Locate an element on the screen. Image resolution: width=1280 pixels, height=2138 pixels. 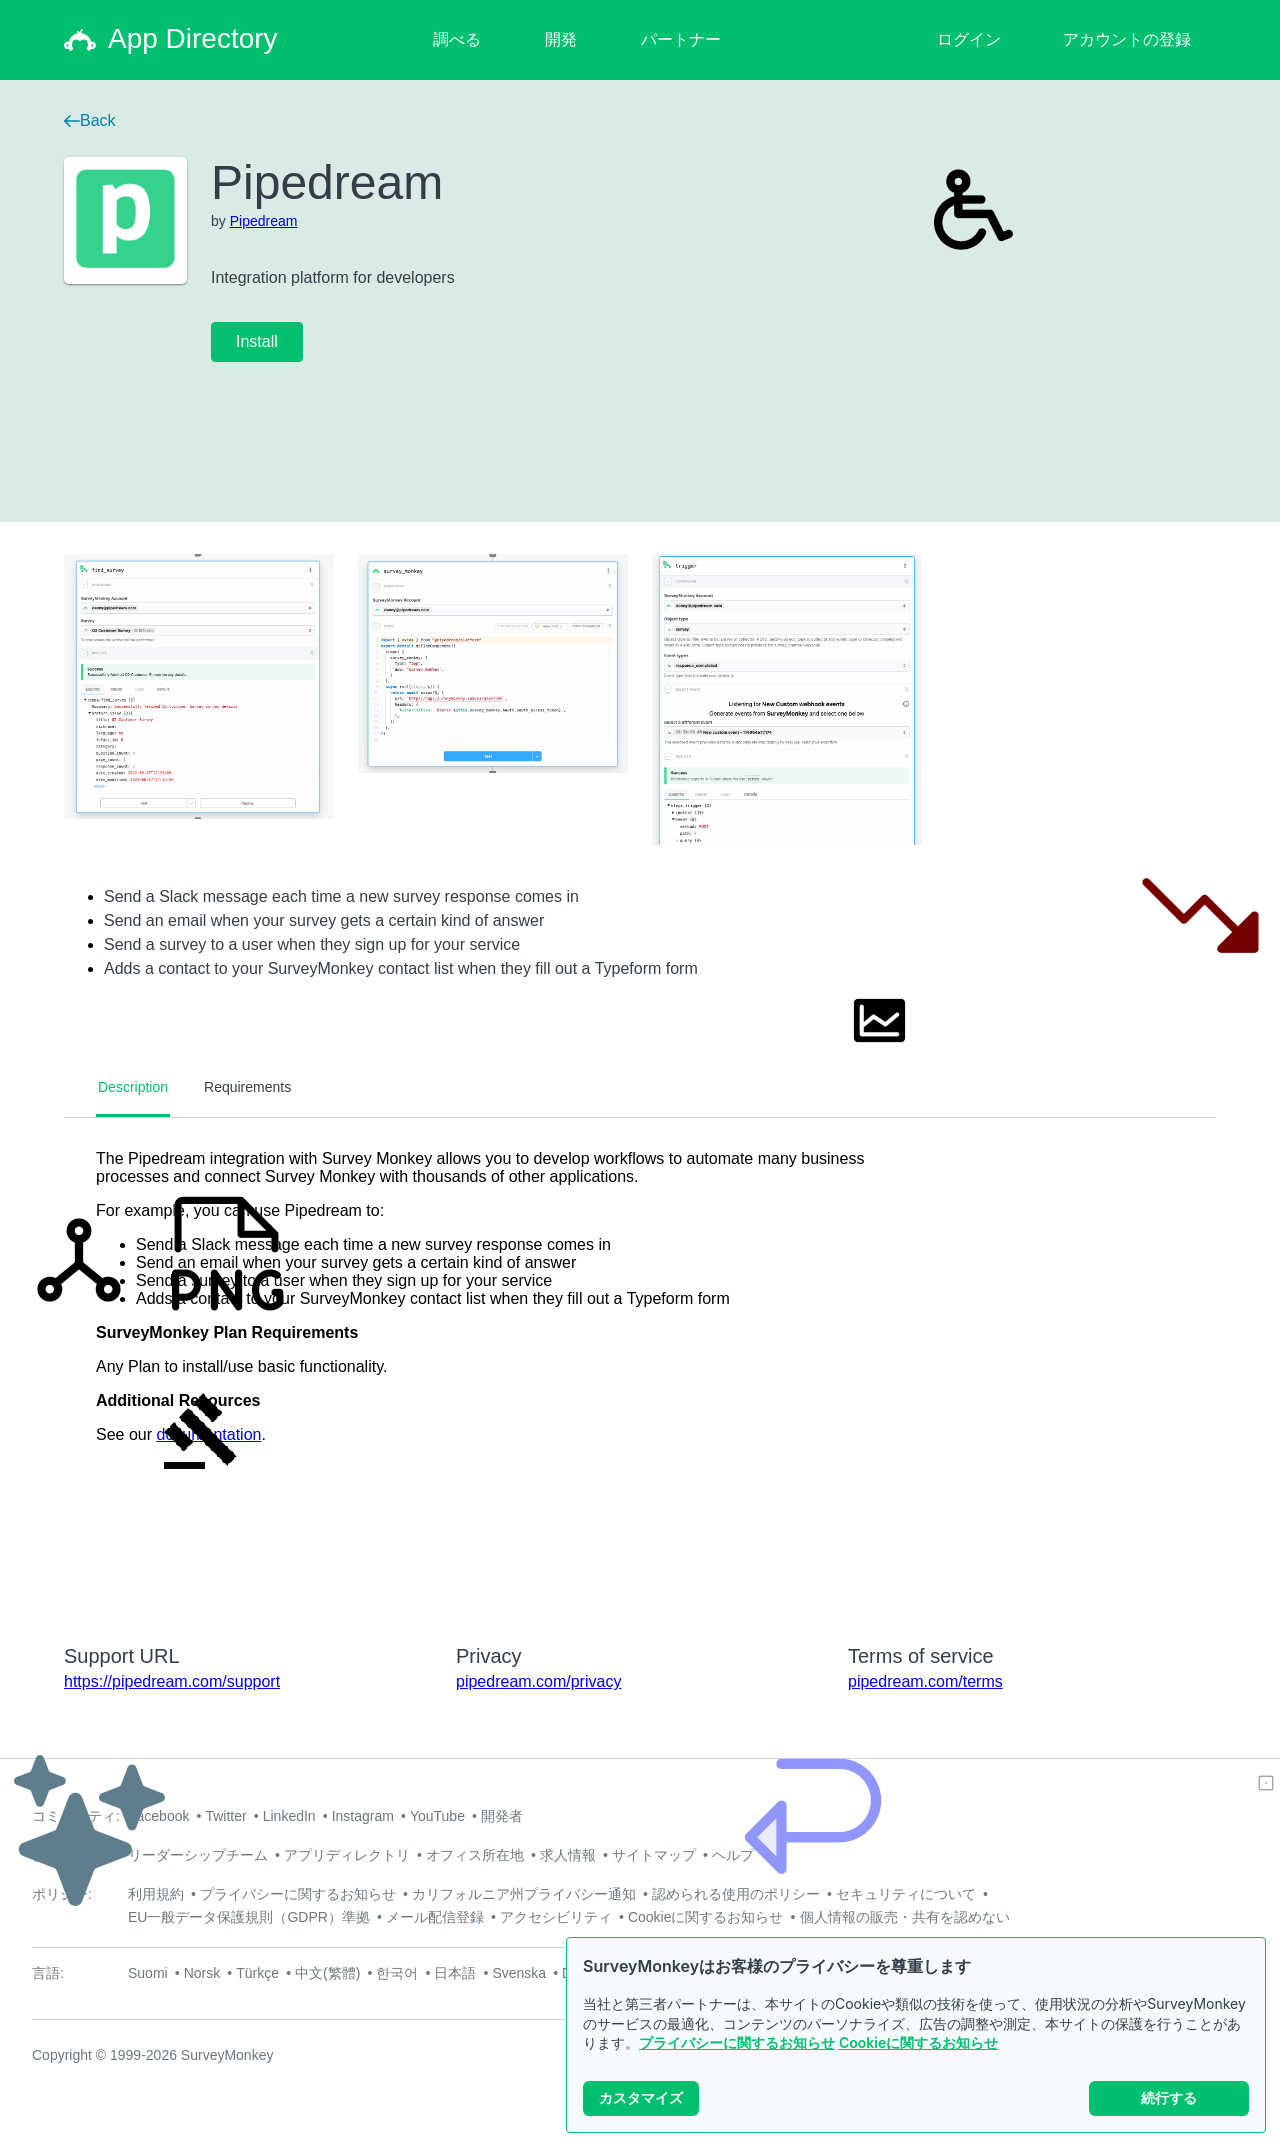
access legal or terms of service information is located at coordinates (202, 1431).